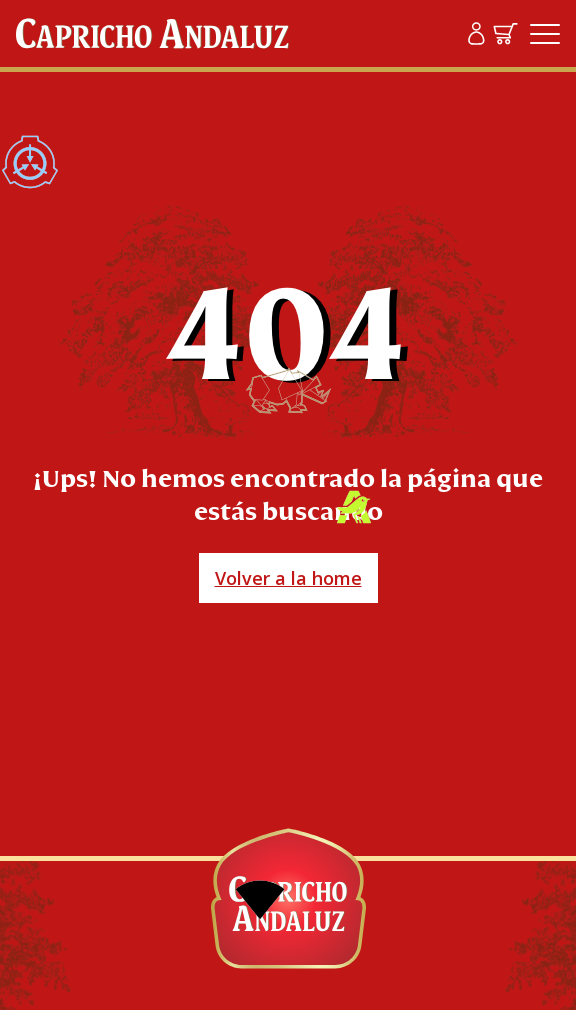 This screenshot has width=576, height=1010. I want to click on SCP Foundation logo, so click(30, 162).